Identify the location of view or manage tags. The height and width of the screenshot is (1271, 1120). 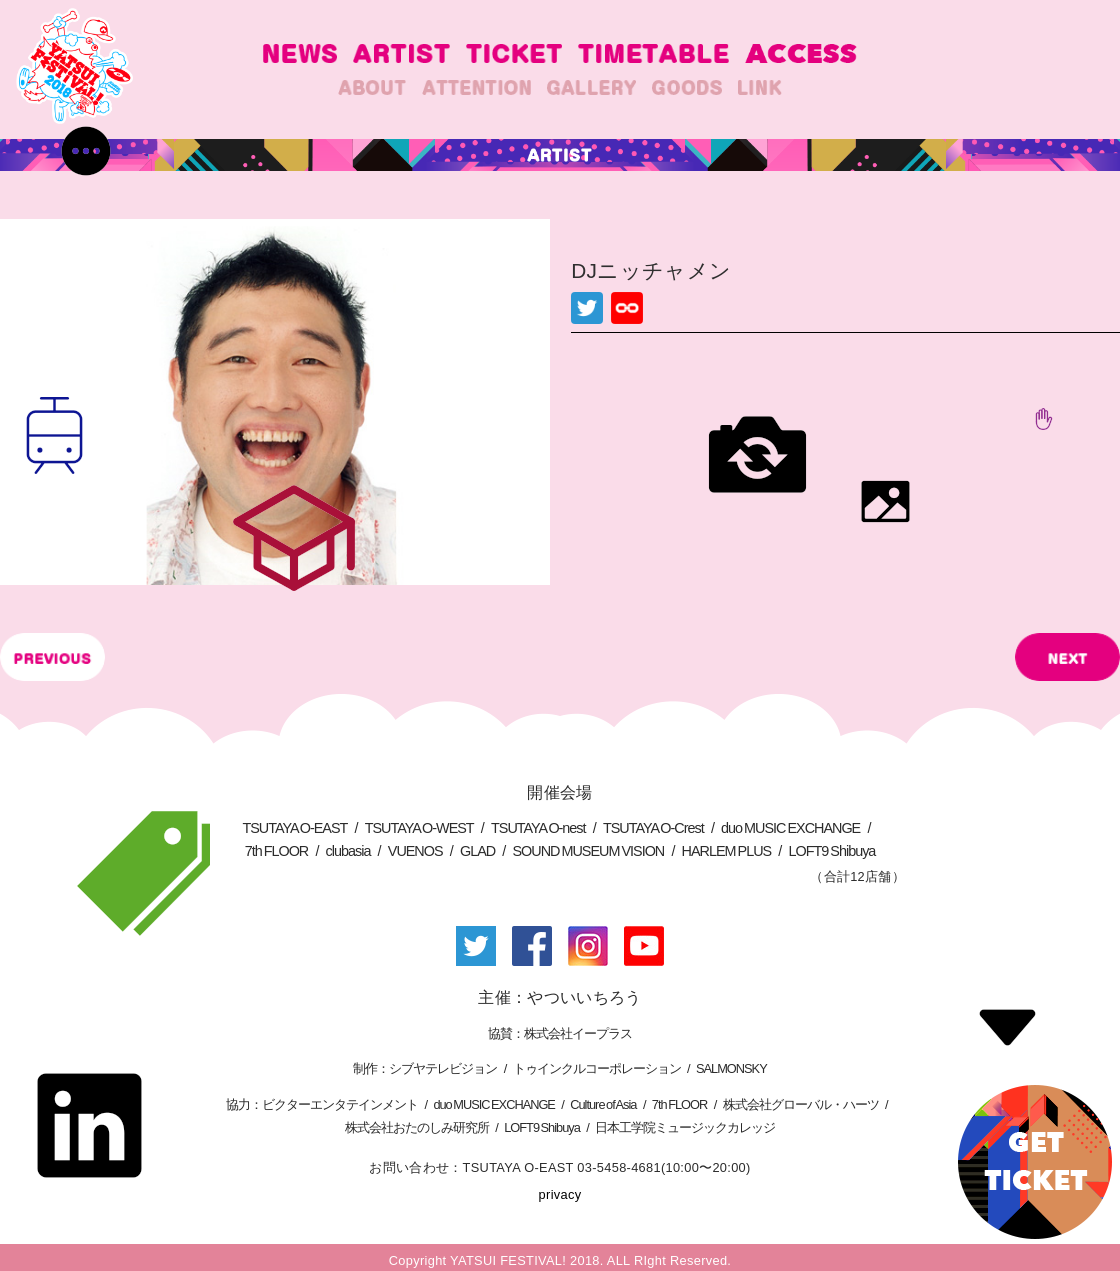
(143, 873).